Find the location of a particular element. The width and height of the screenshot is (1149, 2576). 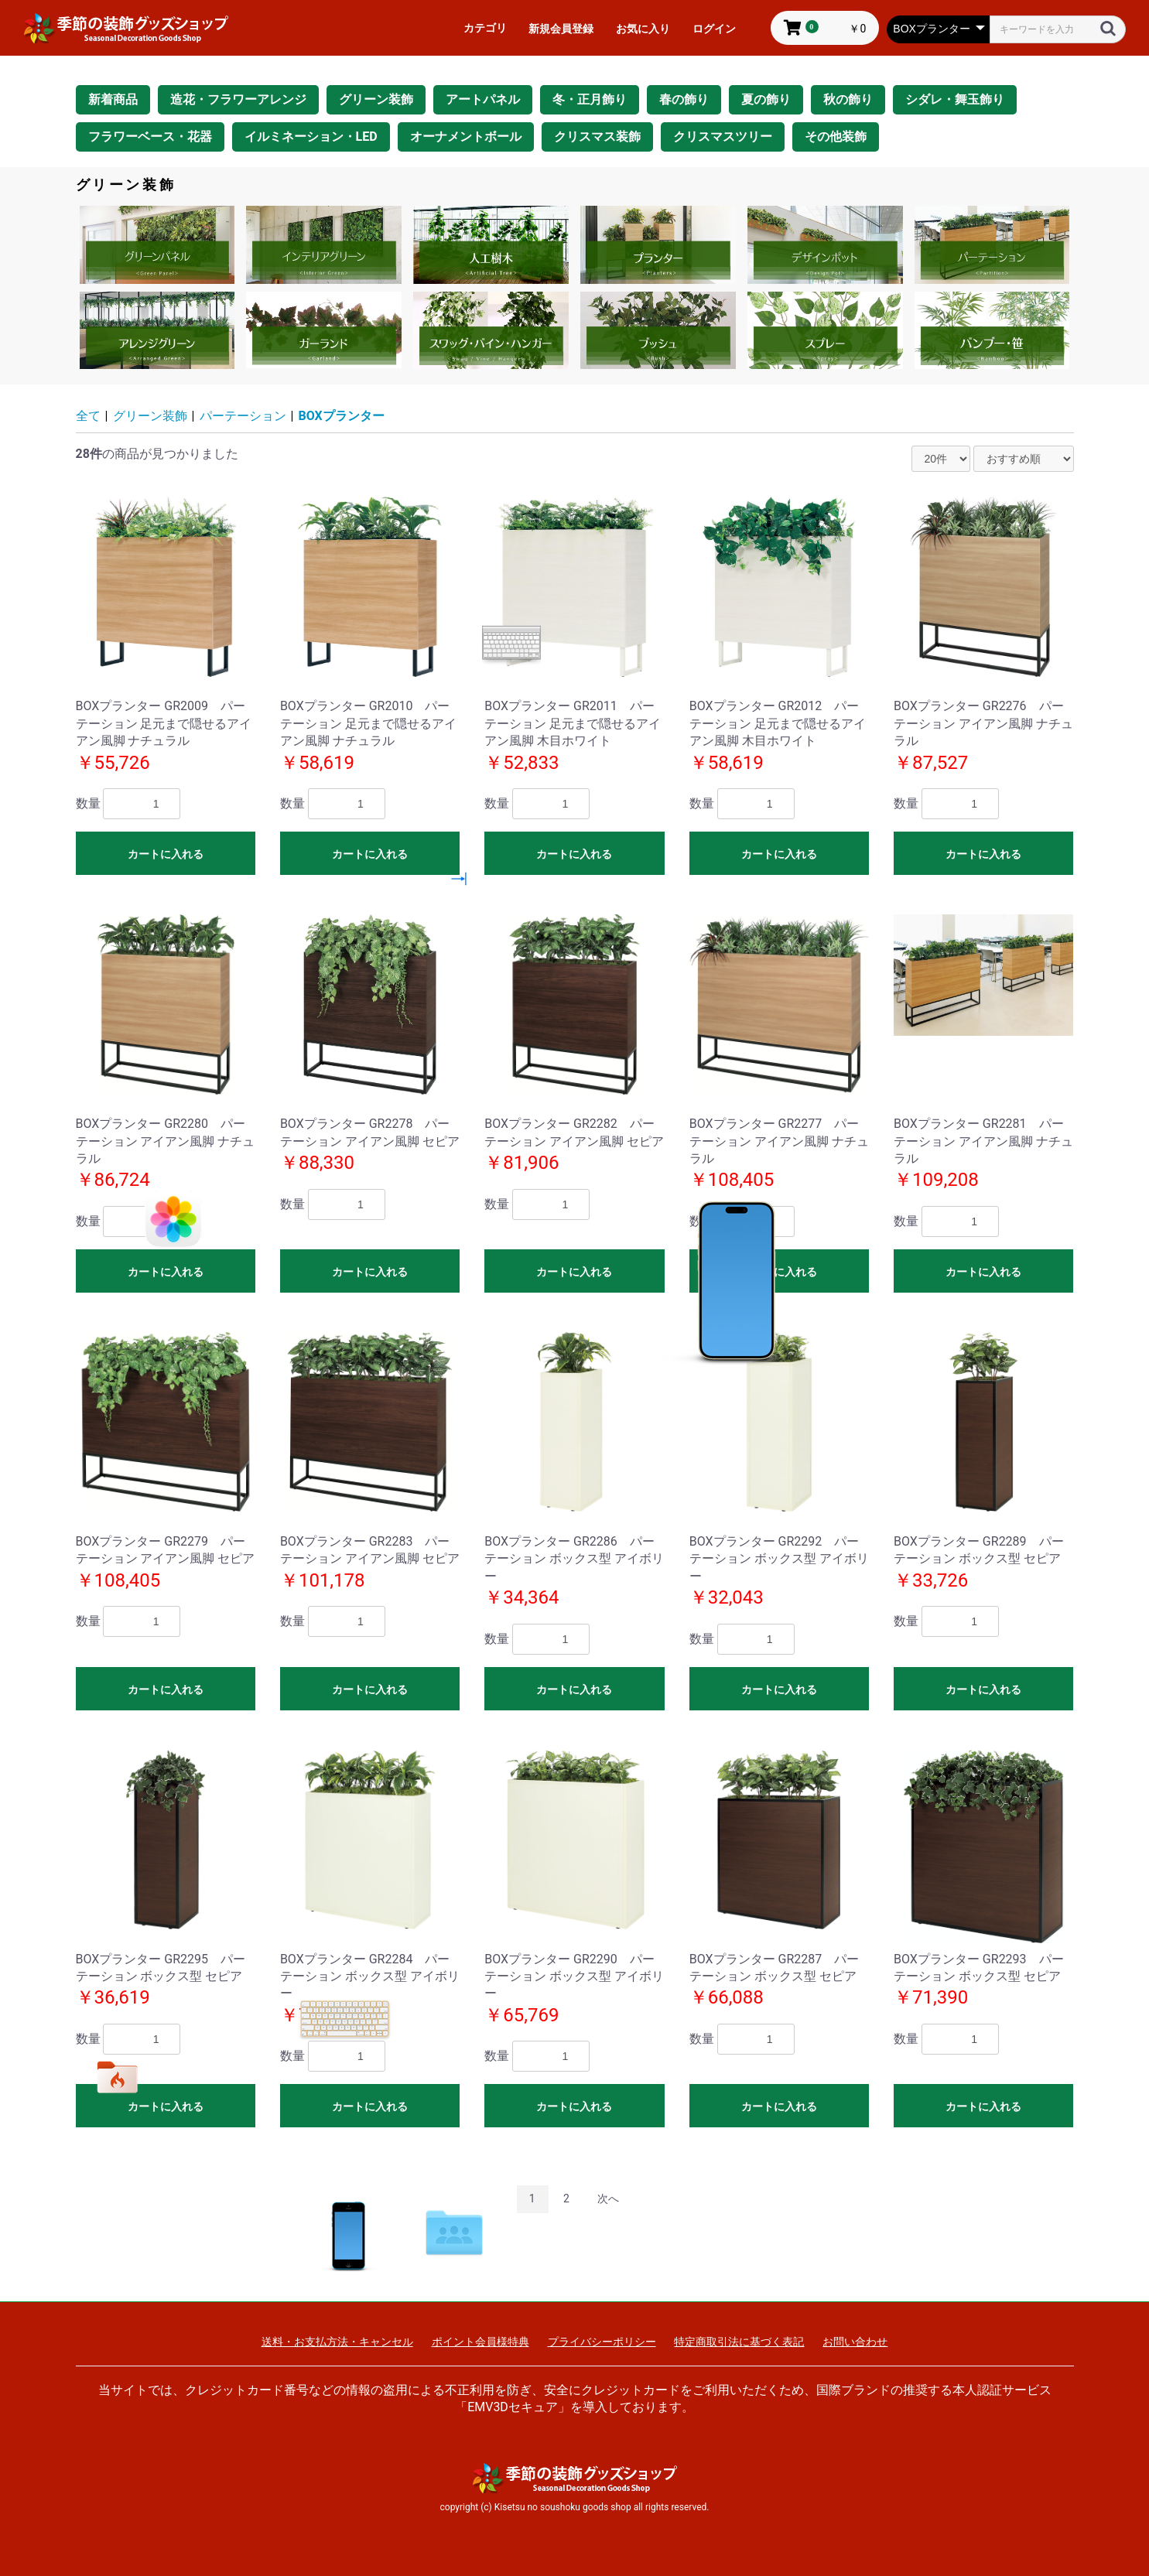

connect a bluetooth keyboard is located at coordinates (344, 2018).